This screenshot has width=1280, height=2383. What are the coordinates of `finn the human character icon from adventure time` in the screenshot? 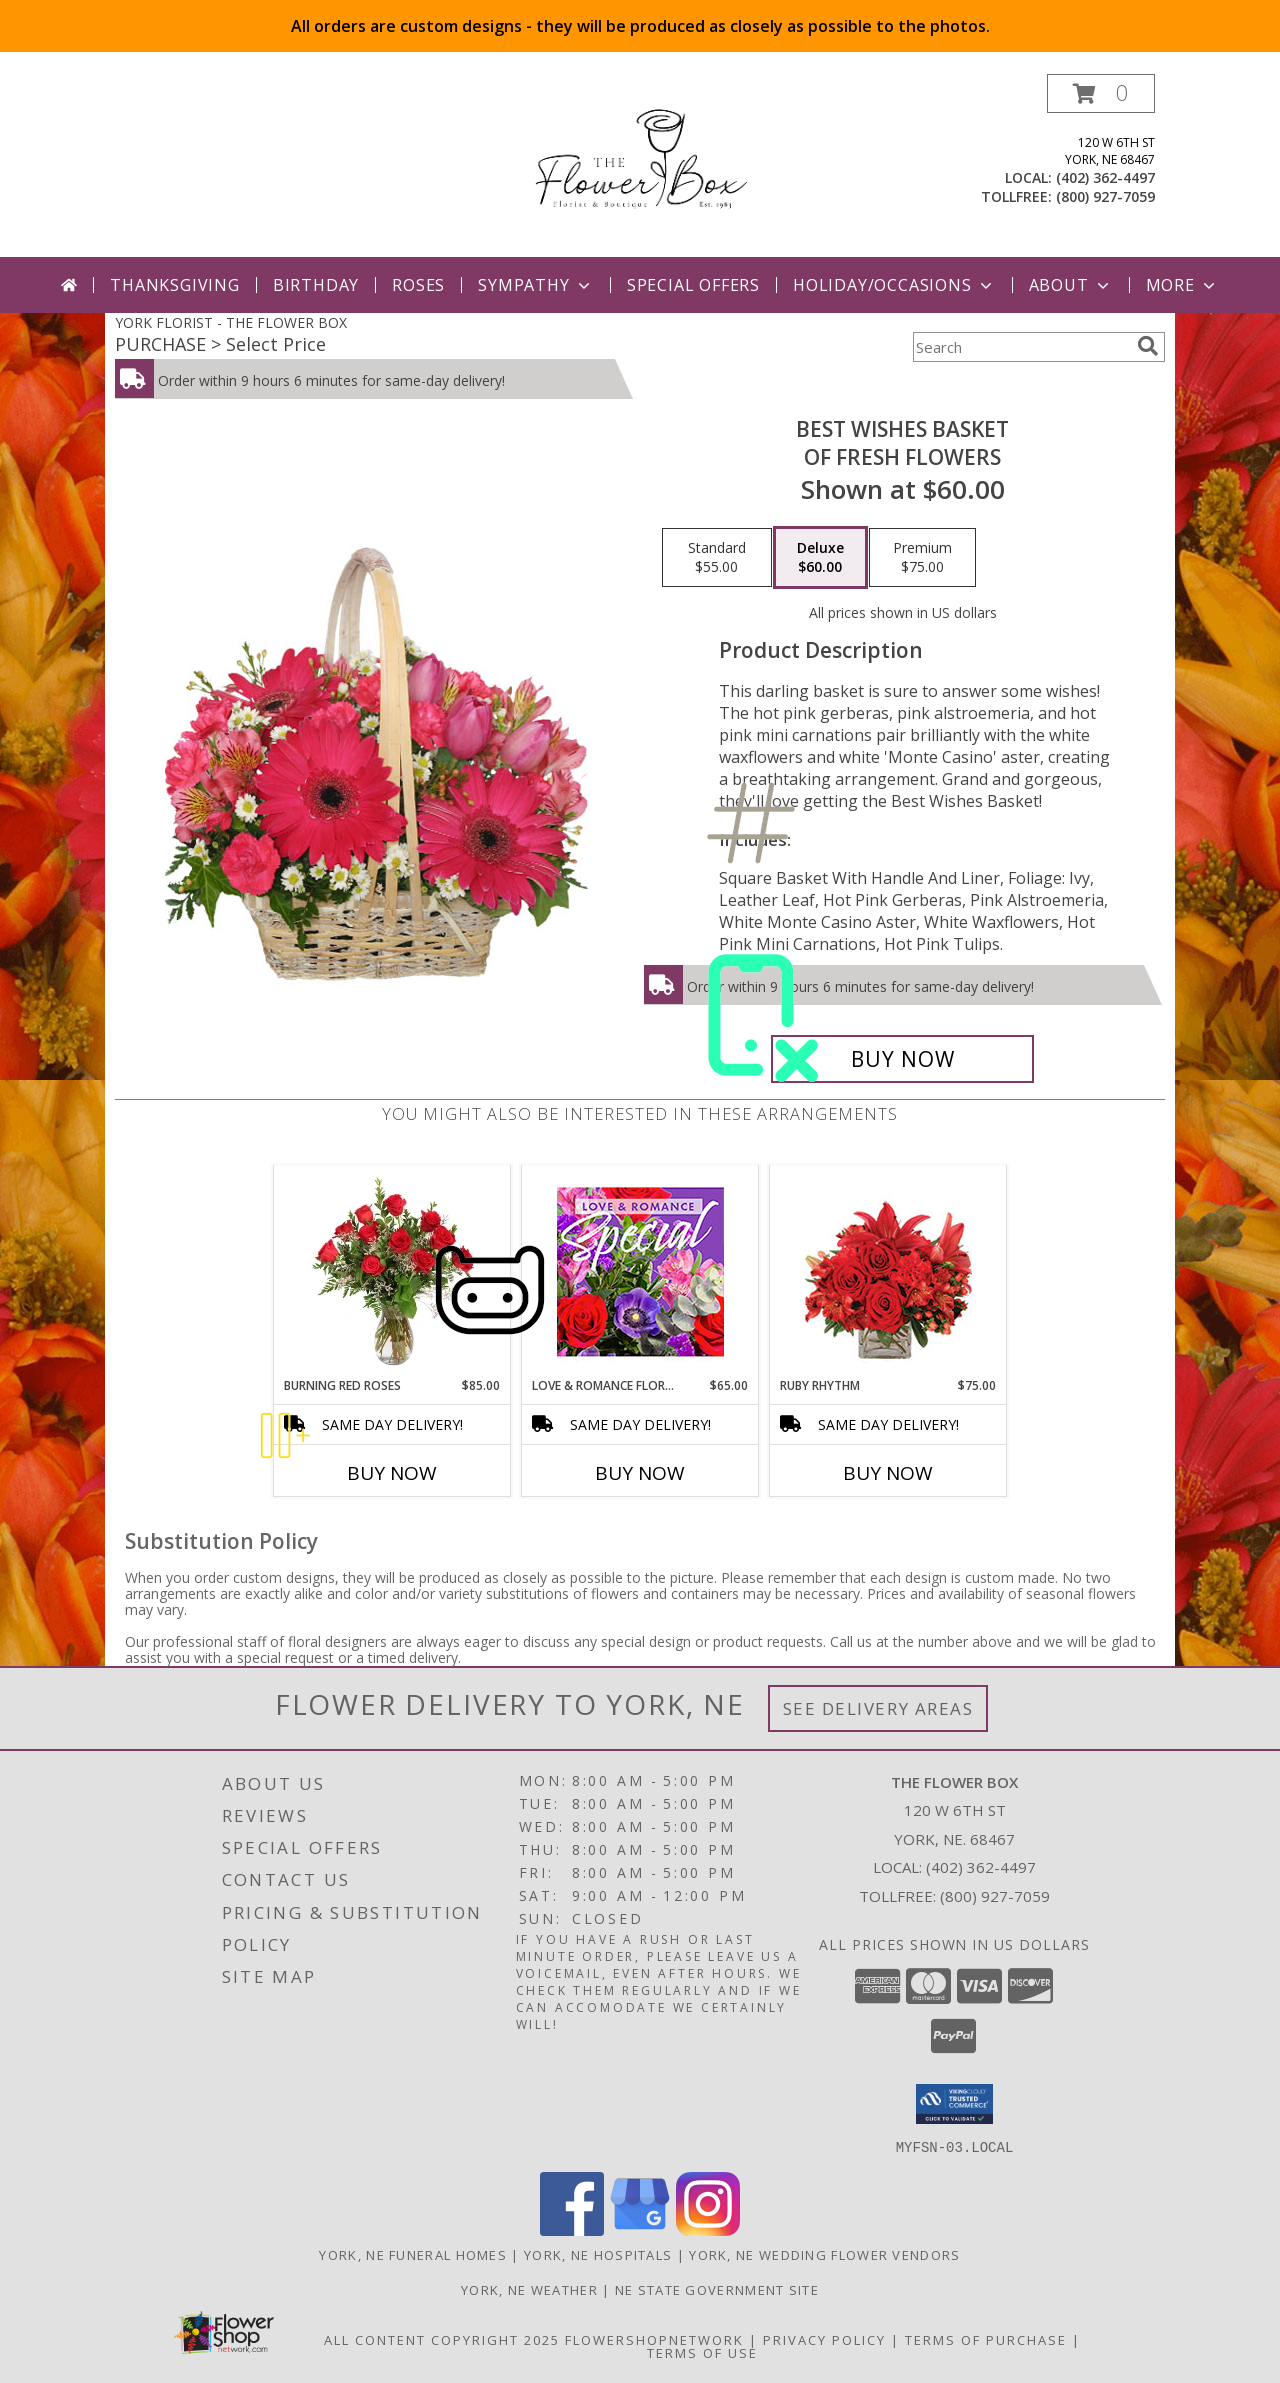 It's located at (490, 1288).